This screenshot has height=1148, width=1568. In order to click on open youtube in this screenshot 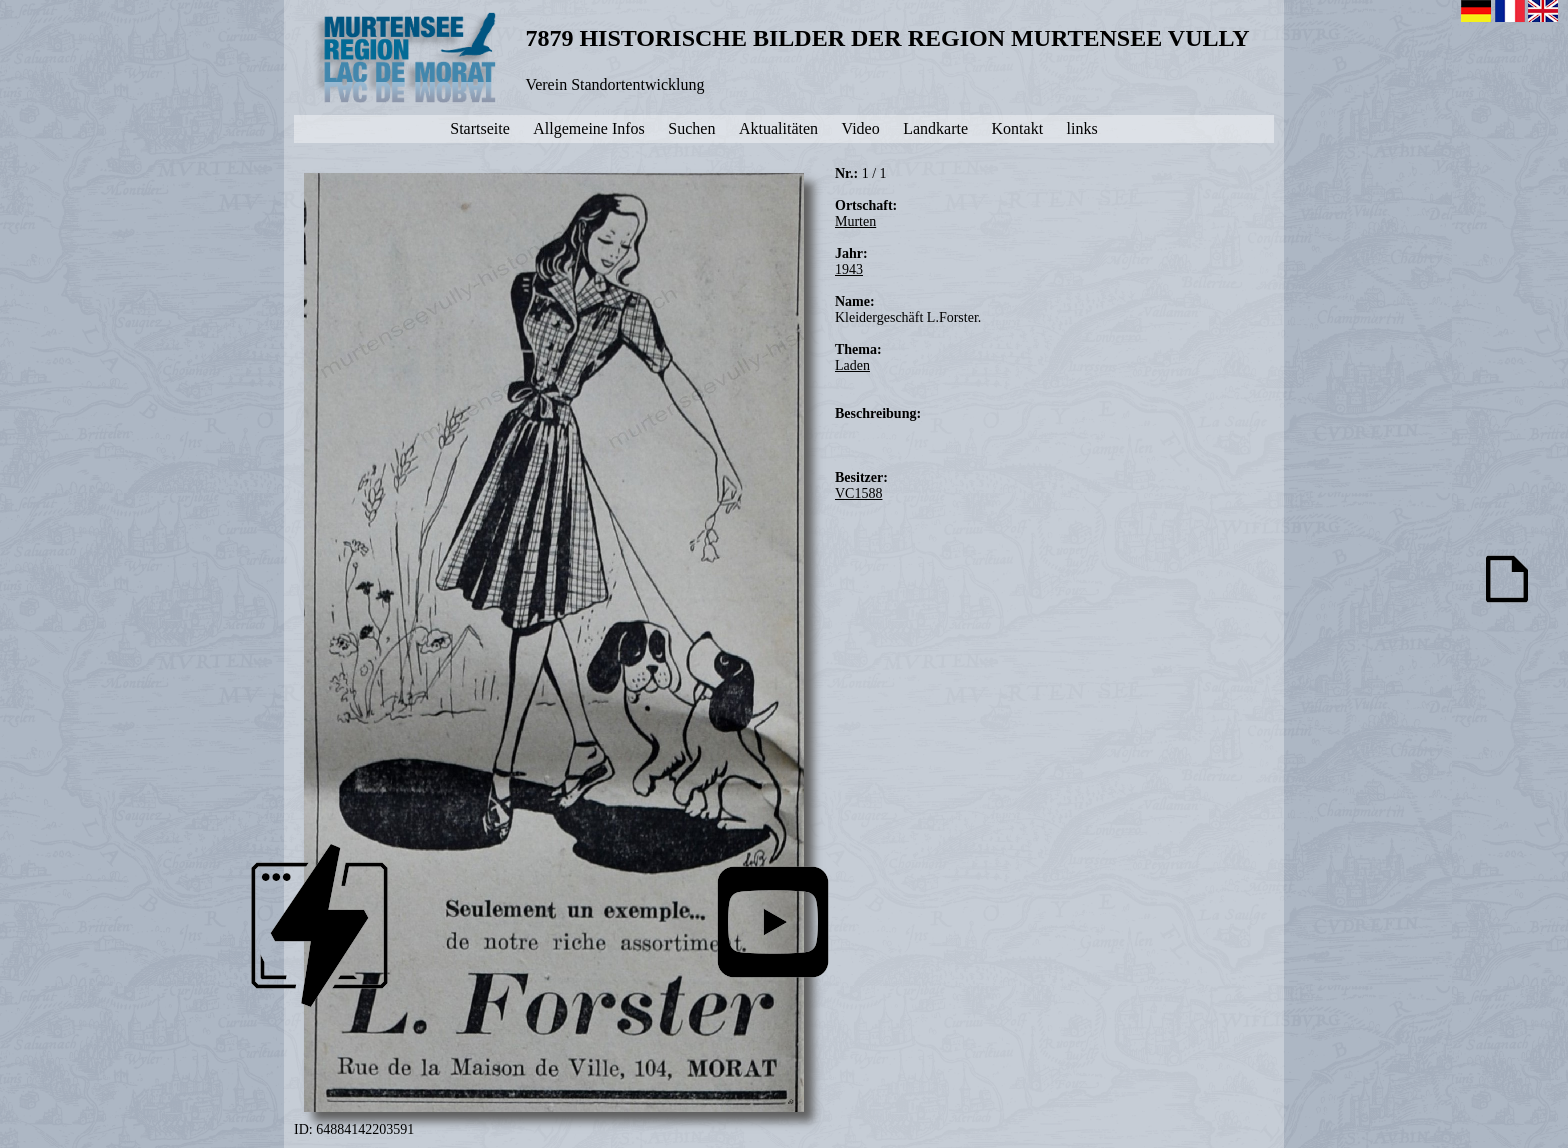, I will do `click(773, 922)`.